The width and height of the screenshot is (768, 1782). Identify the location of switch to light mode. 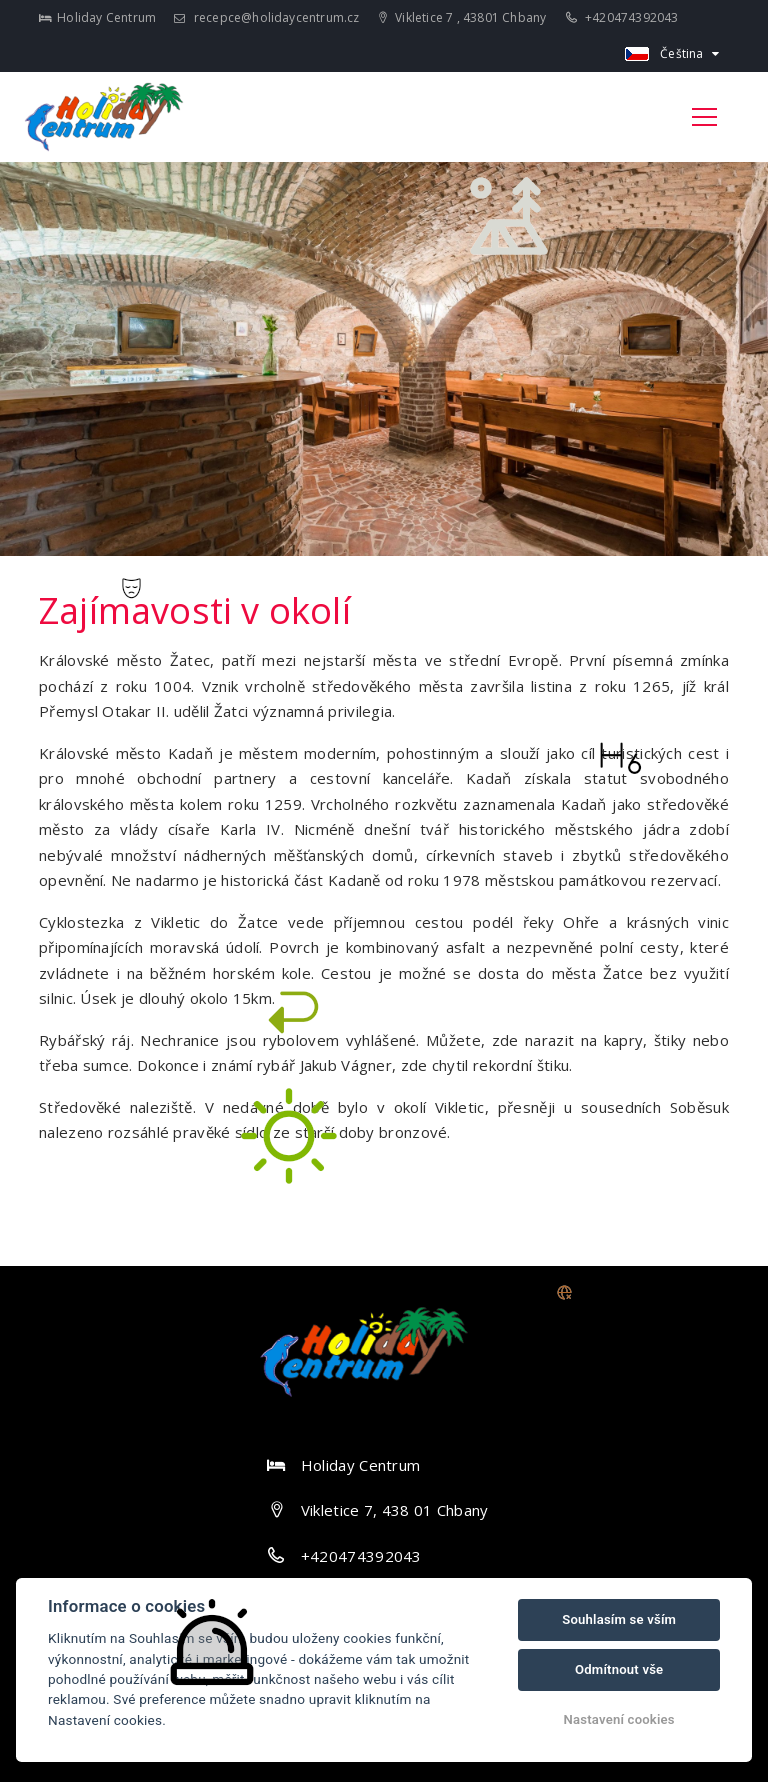
(289, 1136).